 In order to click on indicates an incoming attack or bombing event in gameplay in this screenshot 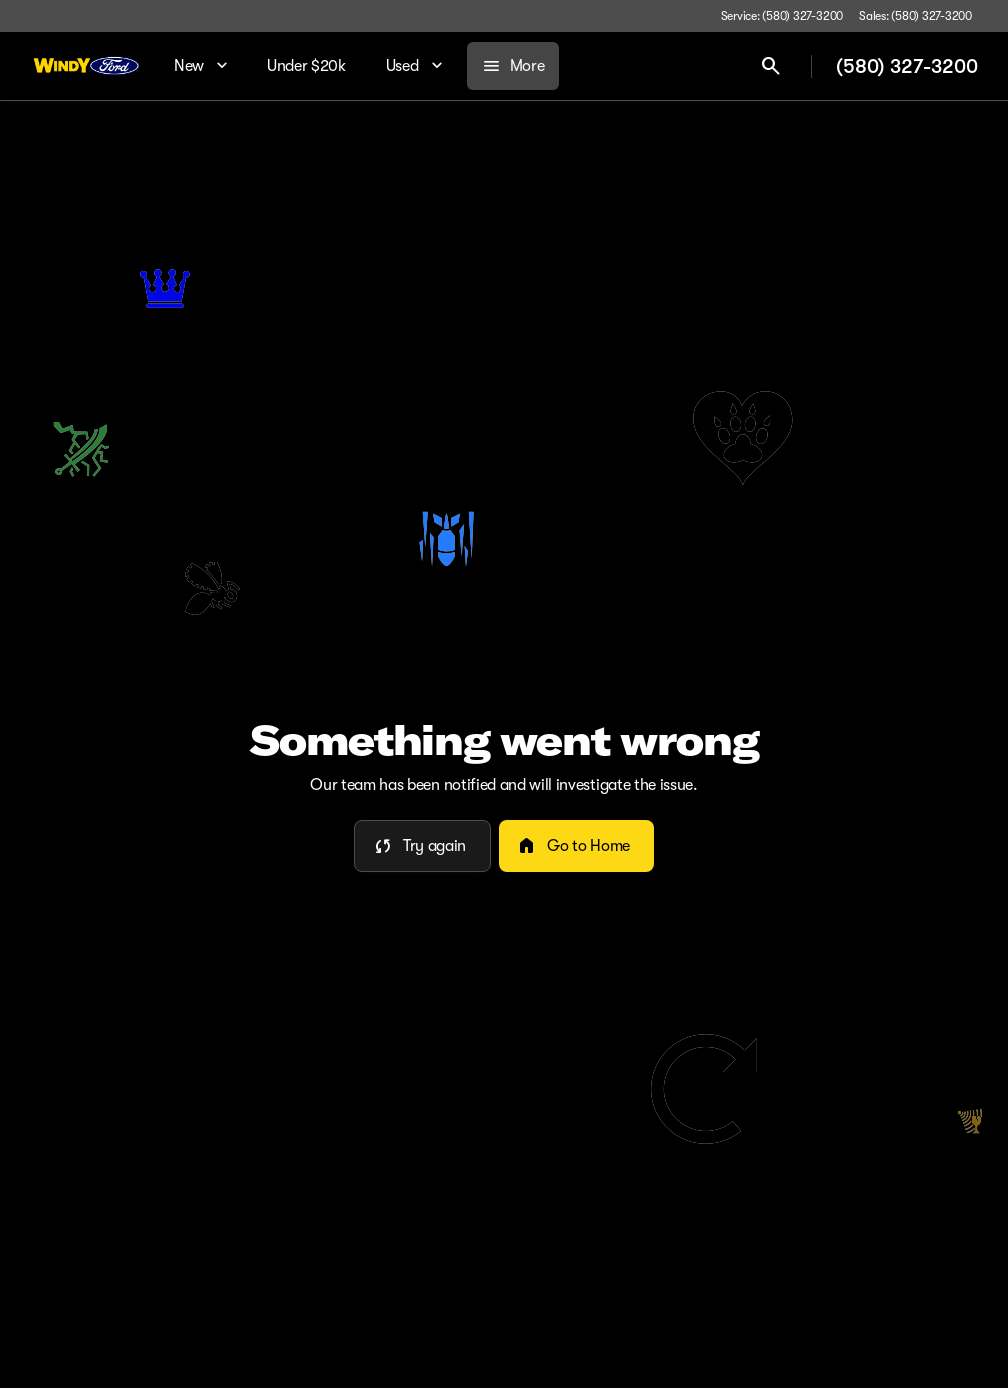, I will do `click(446, 539)`.